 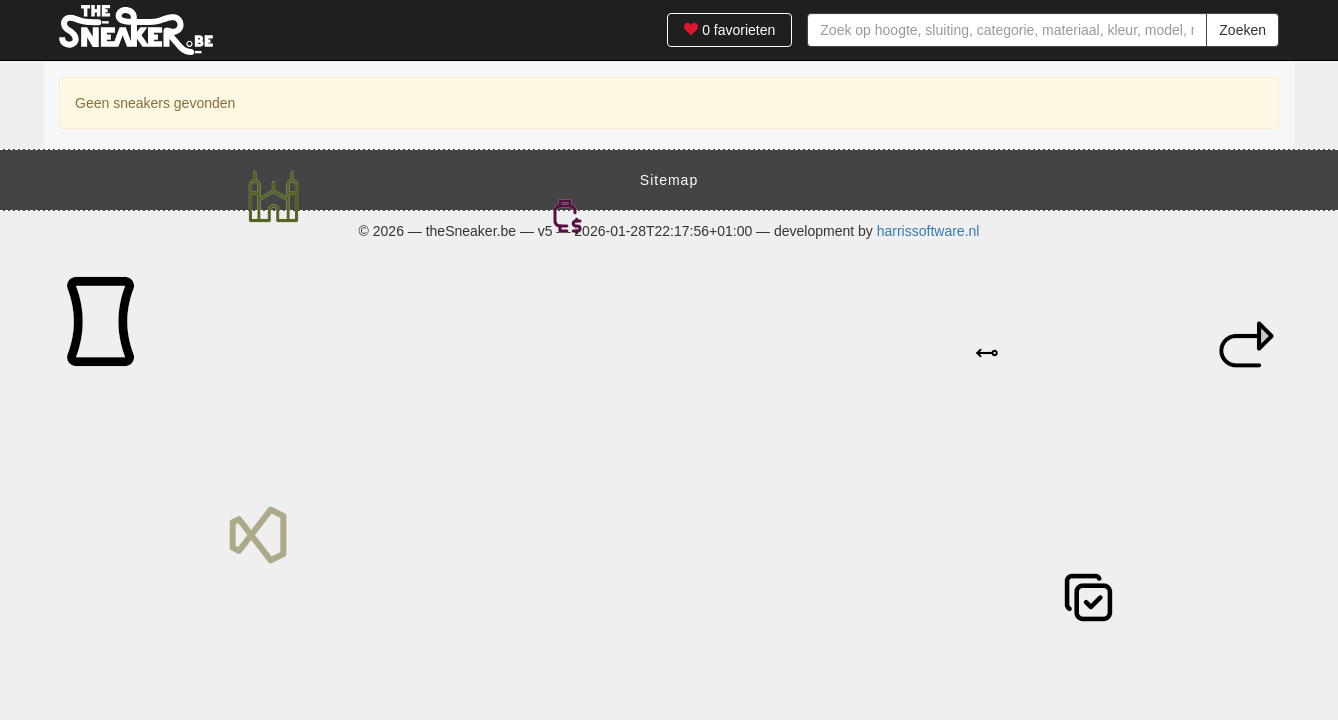 What do you see at coordinates (987, 353) in the screenshot?
I see `go back to the previous screen` at bounding box center [987, 353].